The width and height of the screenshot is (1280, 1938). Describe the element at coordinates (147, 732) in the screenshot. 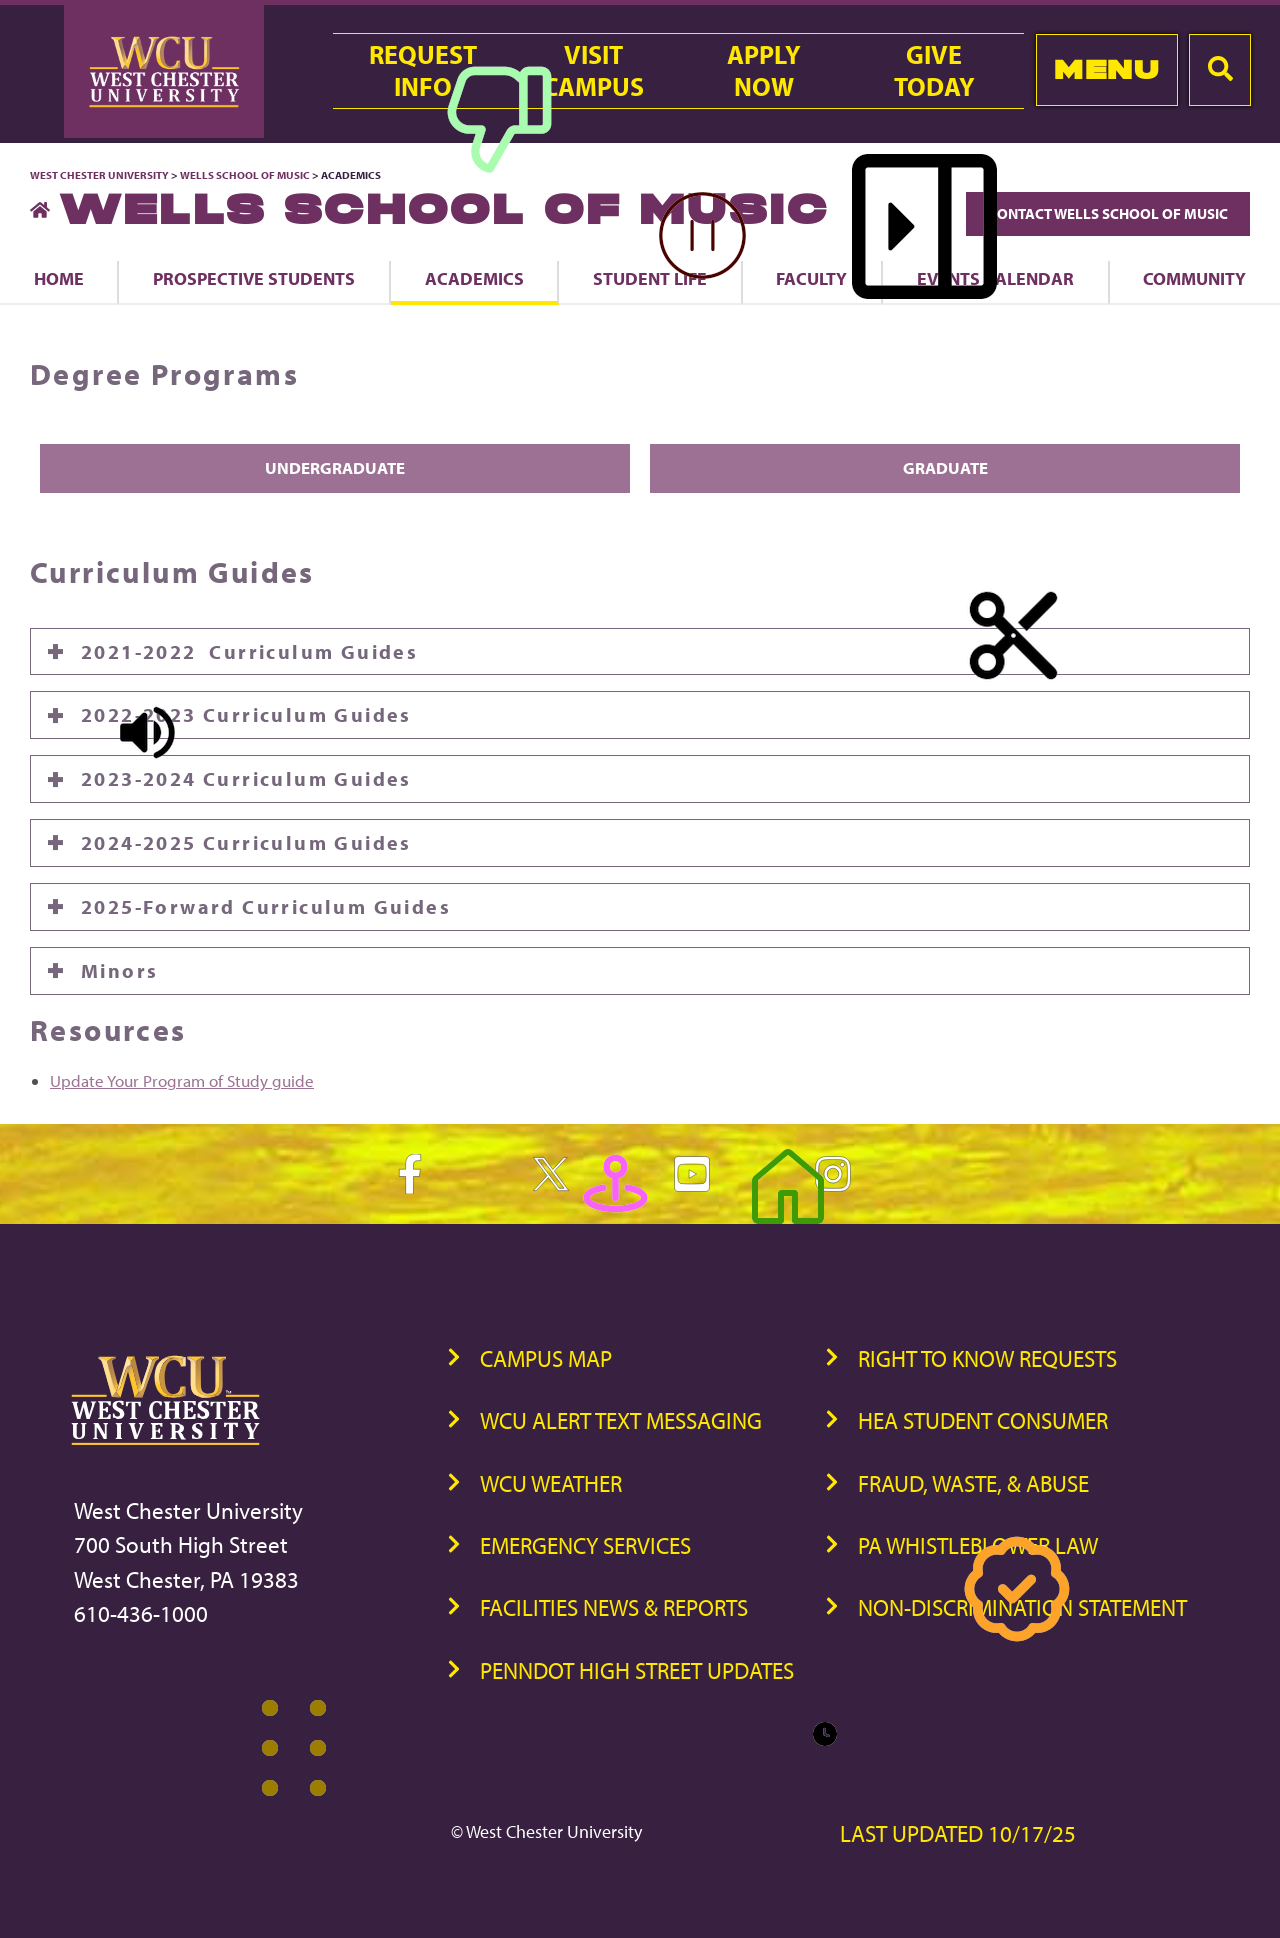

I see `increase or unmute audio volume` at that location.